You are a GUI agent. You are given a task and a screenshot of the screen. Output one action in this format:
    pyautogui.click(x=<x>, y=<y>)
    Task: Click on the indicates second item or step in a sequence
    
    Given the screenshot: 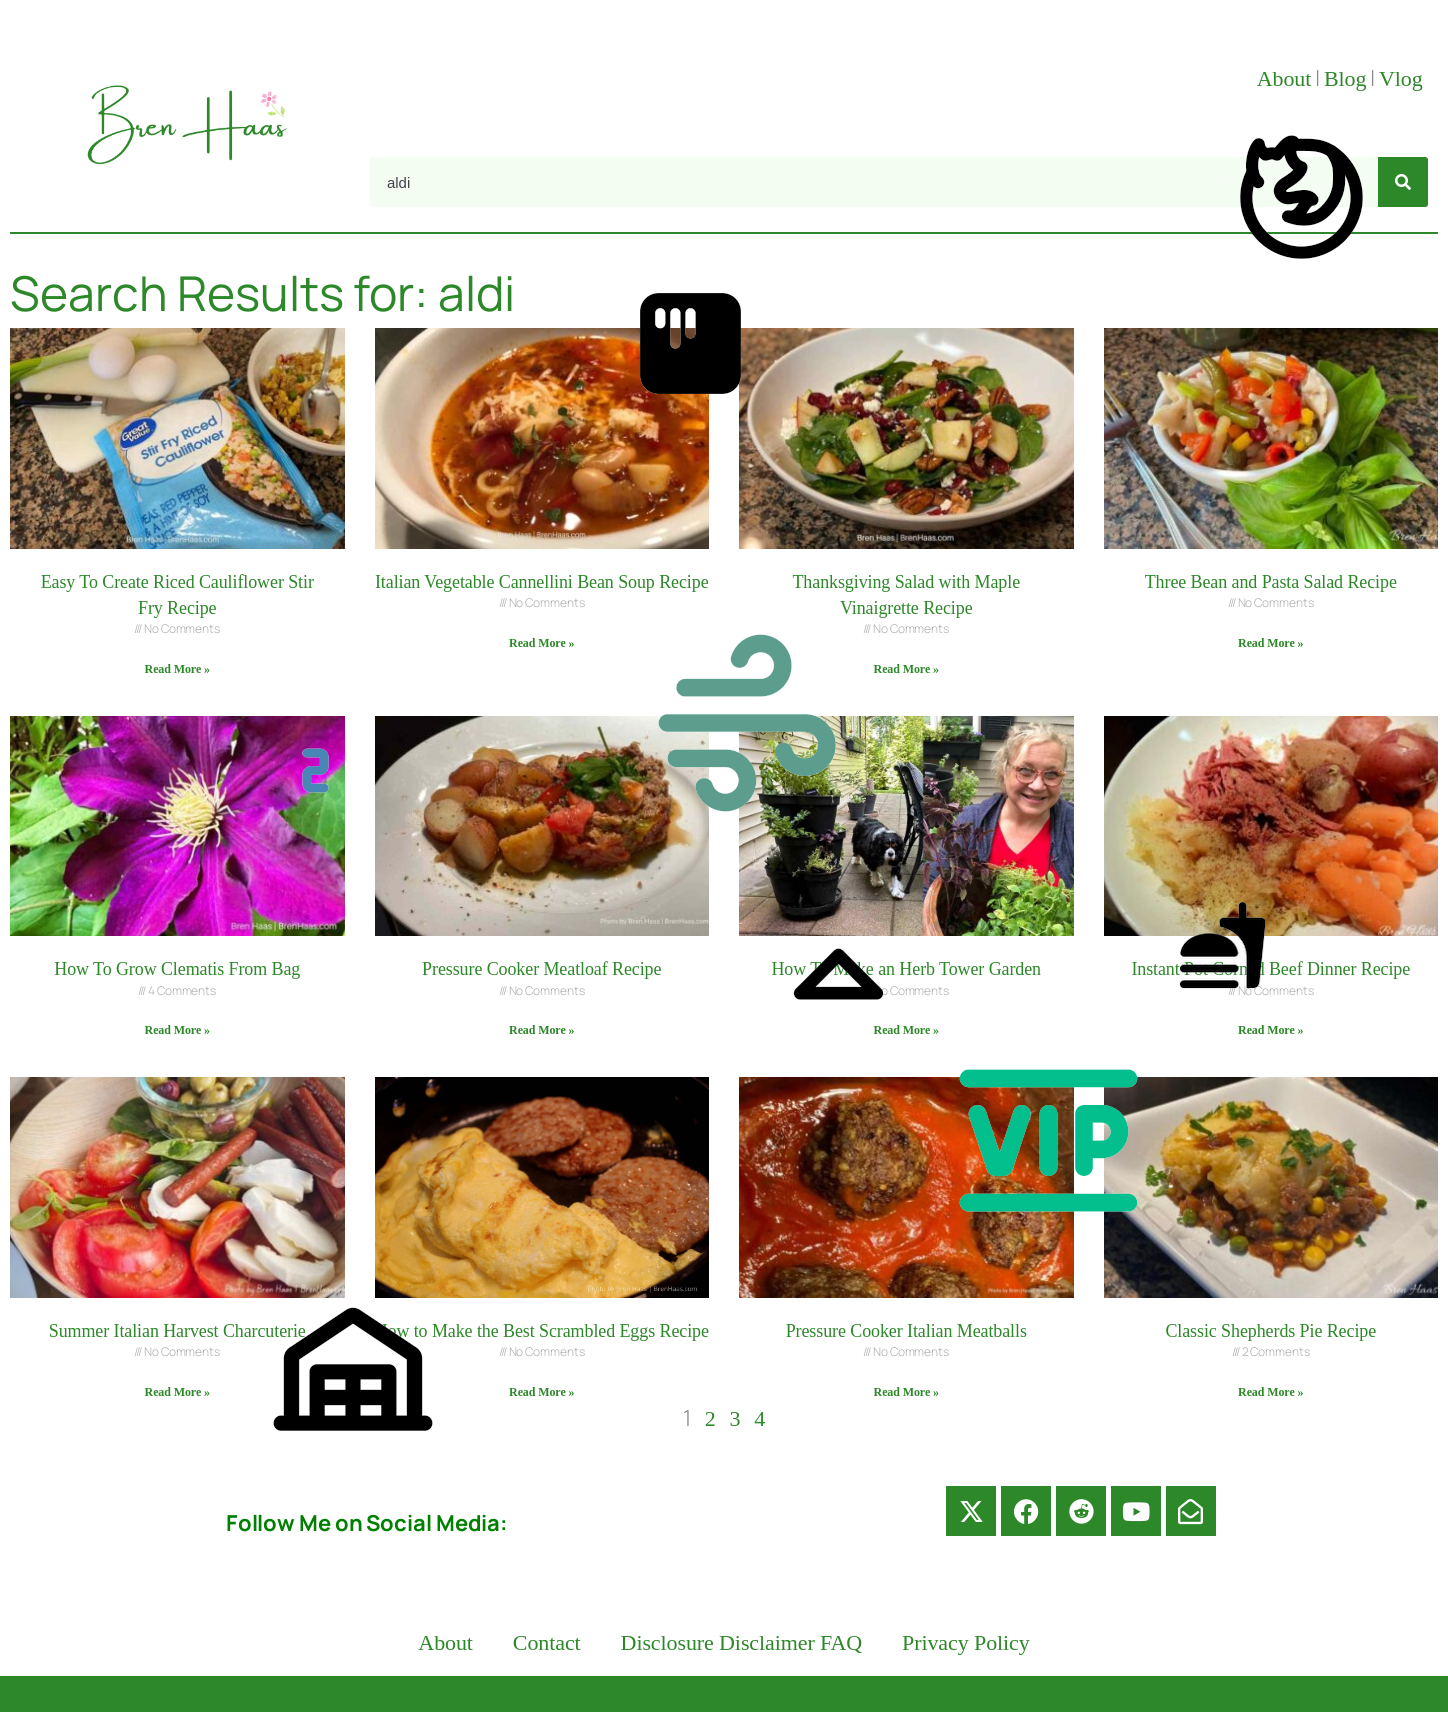 What is the action you would take?
    pyautogui.click(x=315, y=770)
    